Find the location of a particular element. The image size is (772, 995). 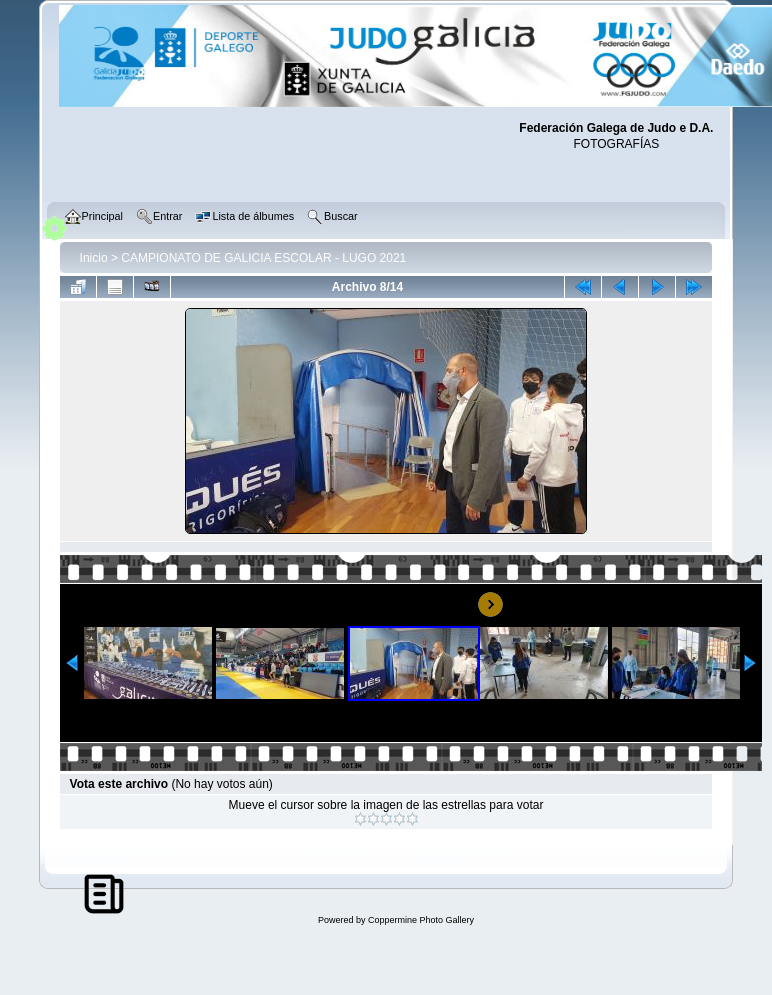

view news articles or updates is located at coordinates (104, 894).